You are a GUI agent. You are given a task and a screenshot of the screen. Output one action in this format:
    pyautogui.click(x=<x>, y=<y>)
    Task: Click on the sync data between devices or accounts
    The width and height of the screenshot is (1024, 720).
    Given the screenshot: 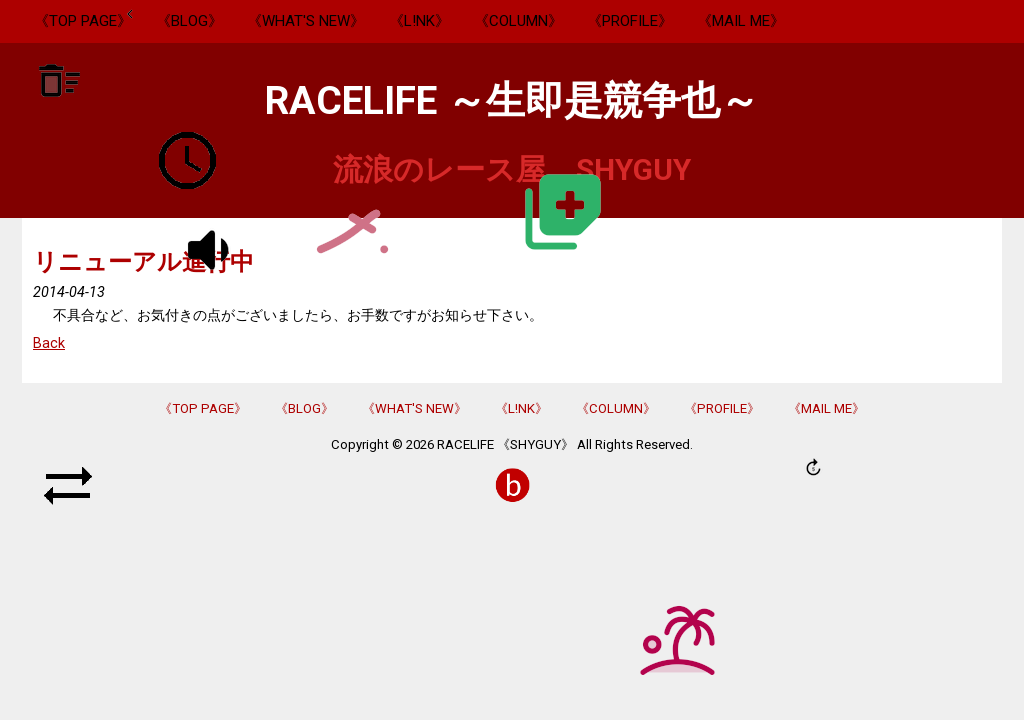 What is the action you would take?
    pyautogui.click(x=68, y=486)
    